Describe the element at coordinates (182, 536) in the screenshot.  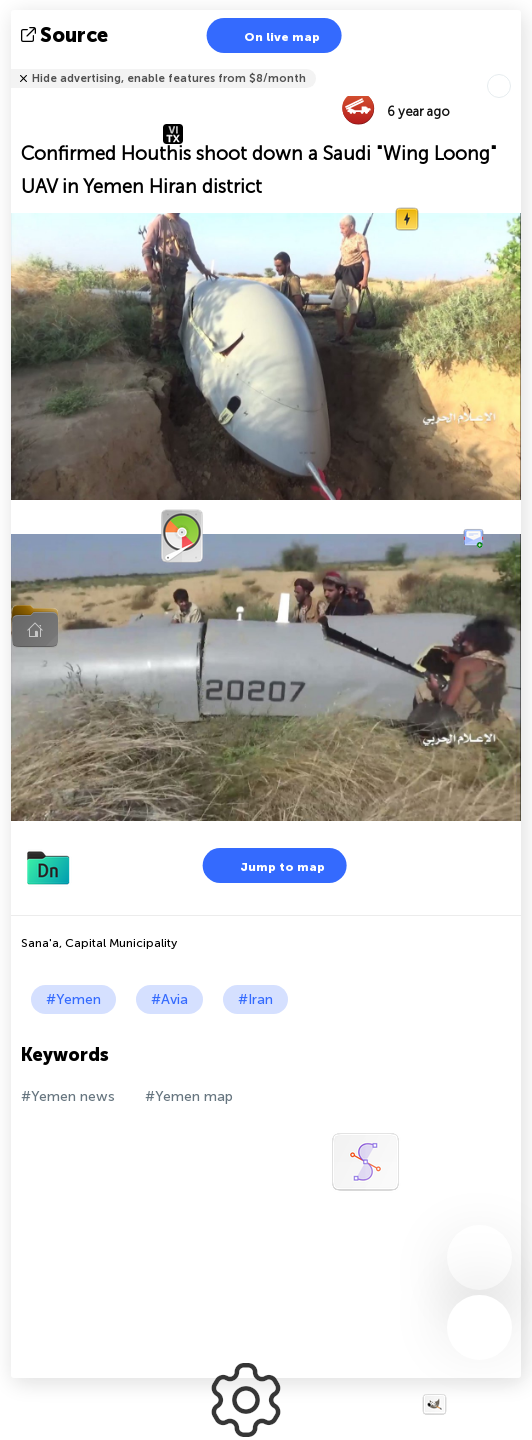
I see `open gparted disk partition manager` at that location.